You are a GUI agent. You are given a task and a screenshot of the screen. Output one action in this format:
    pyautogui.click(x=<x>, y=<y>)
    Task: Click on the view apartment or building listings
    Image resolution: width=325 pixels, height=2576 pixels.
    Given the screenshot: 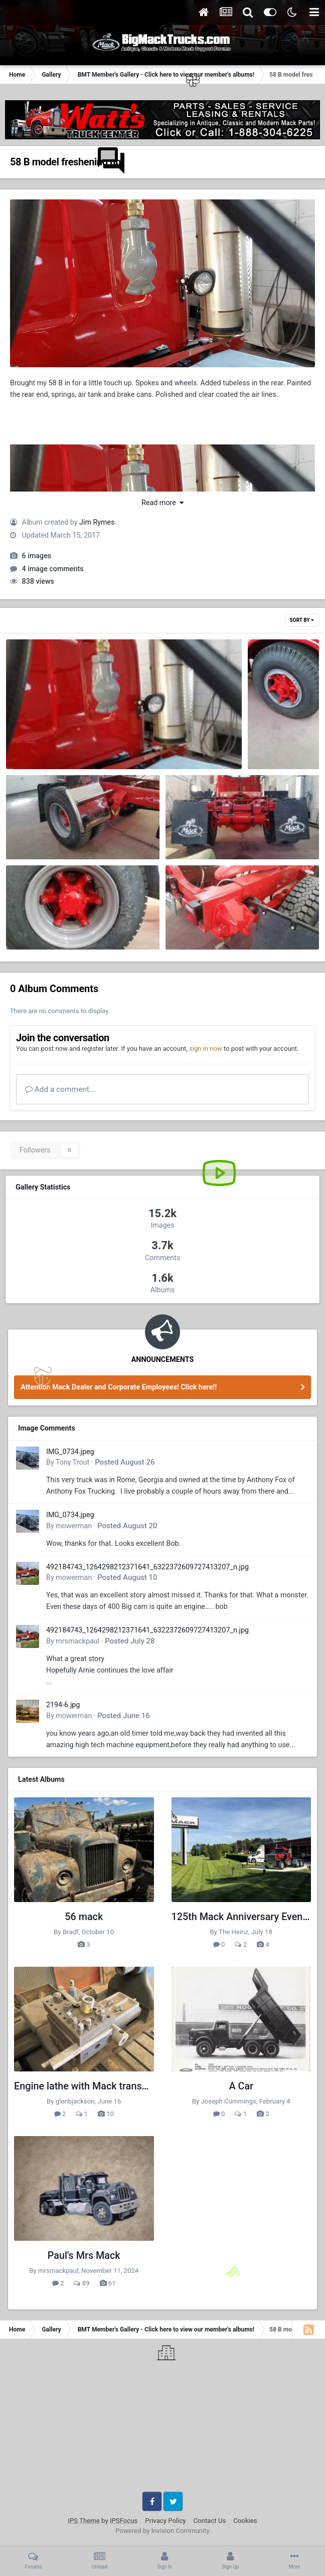 What is the action you would take?
    pyautogui.click(x=166, y=2353)
    